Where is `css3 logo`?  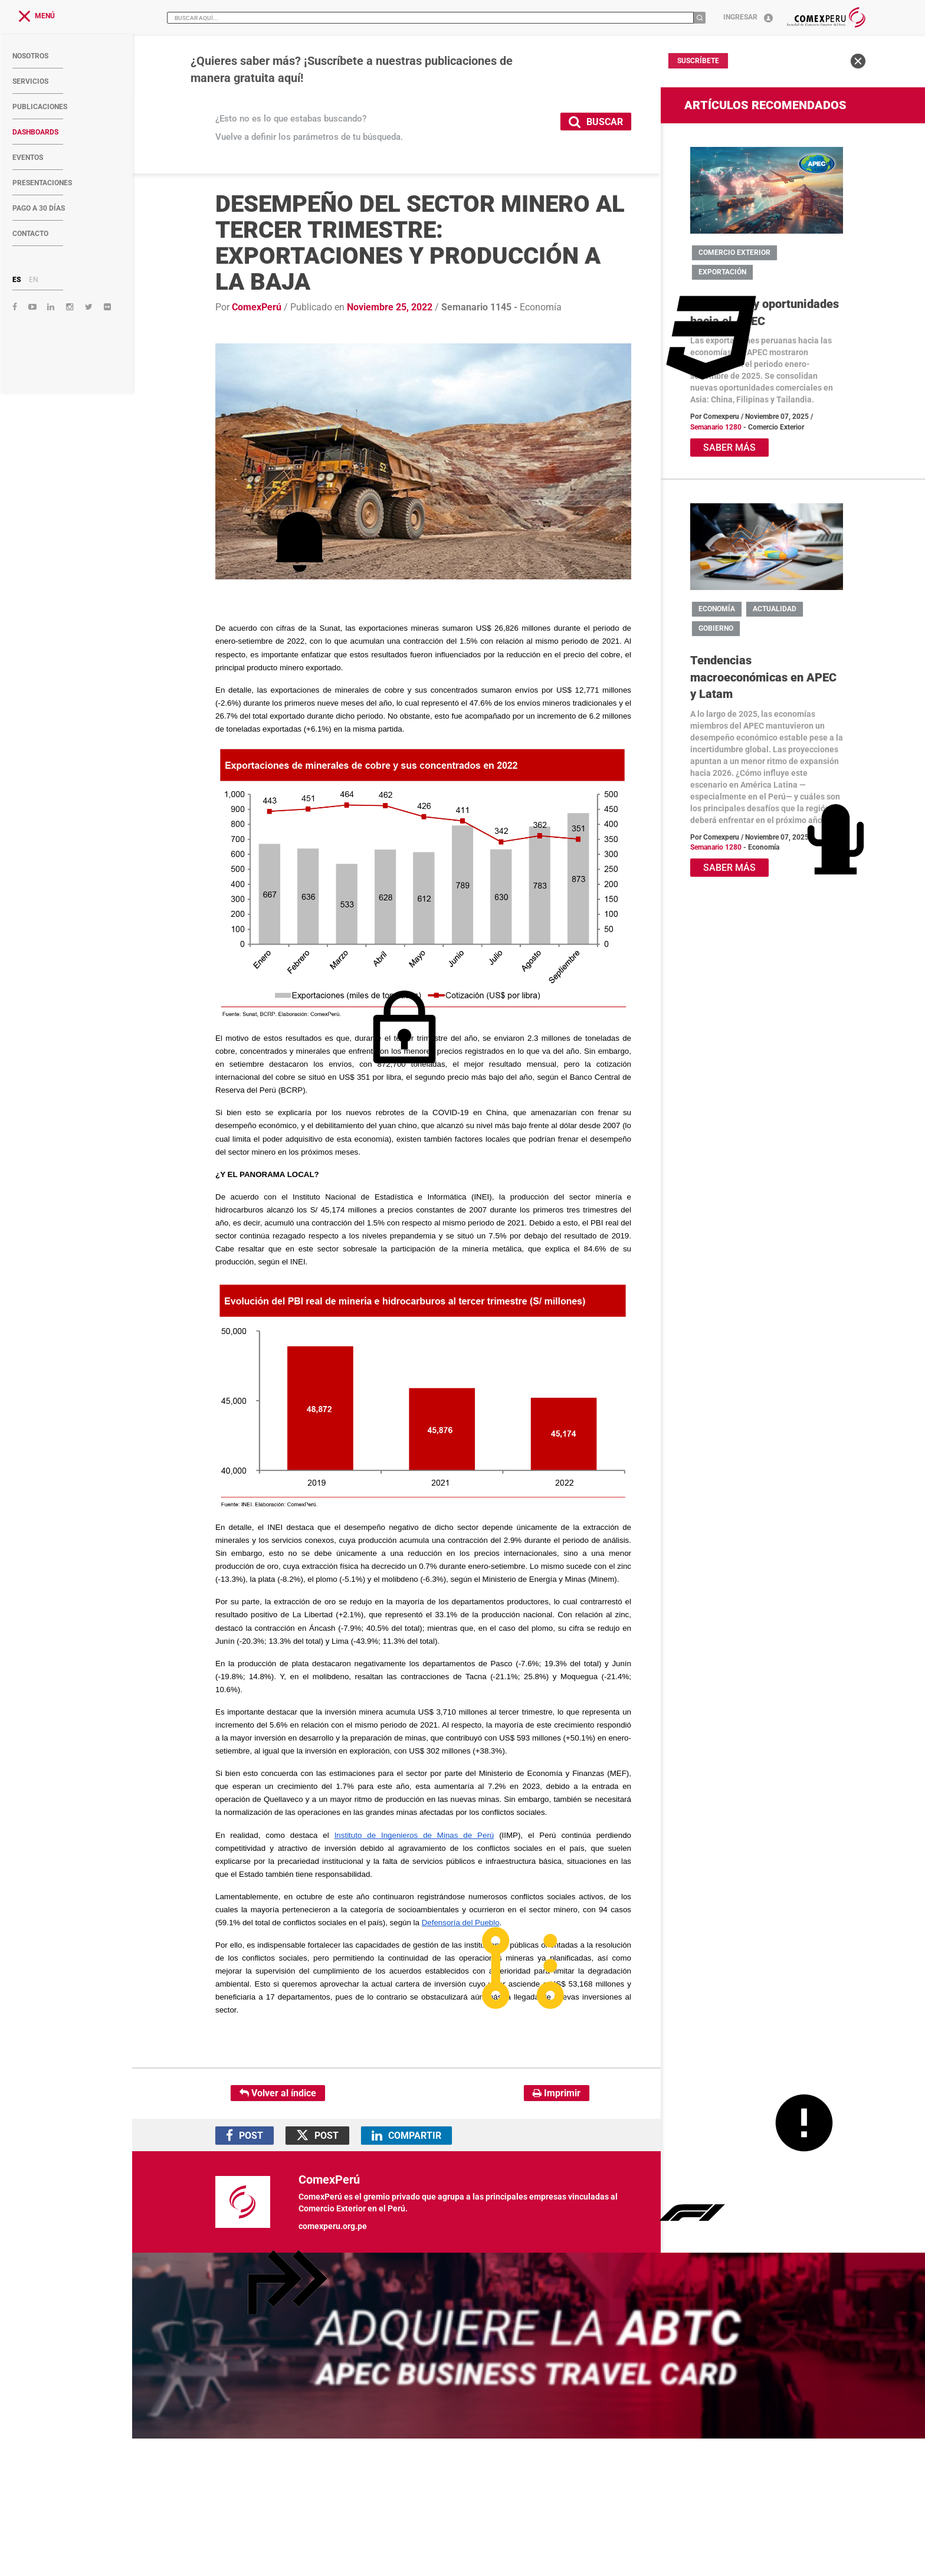 css3 logo is located at coordinates (714, 337).